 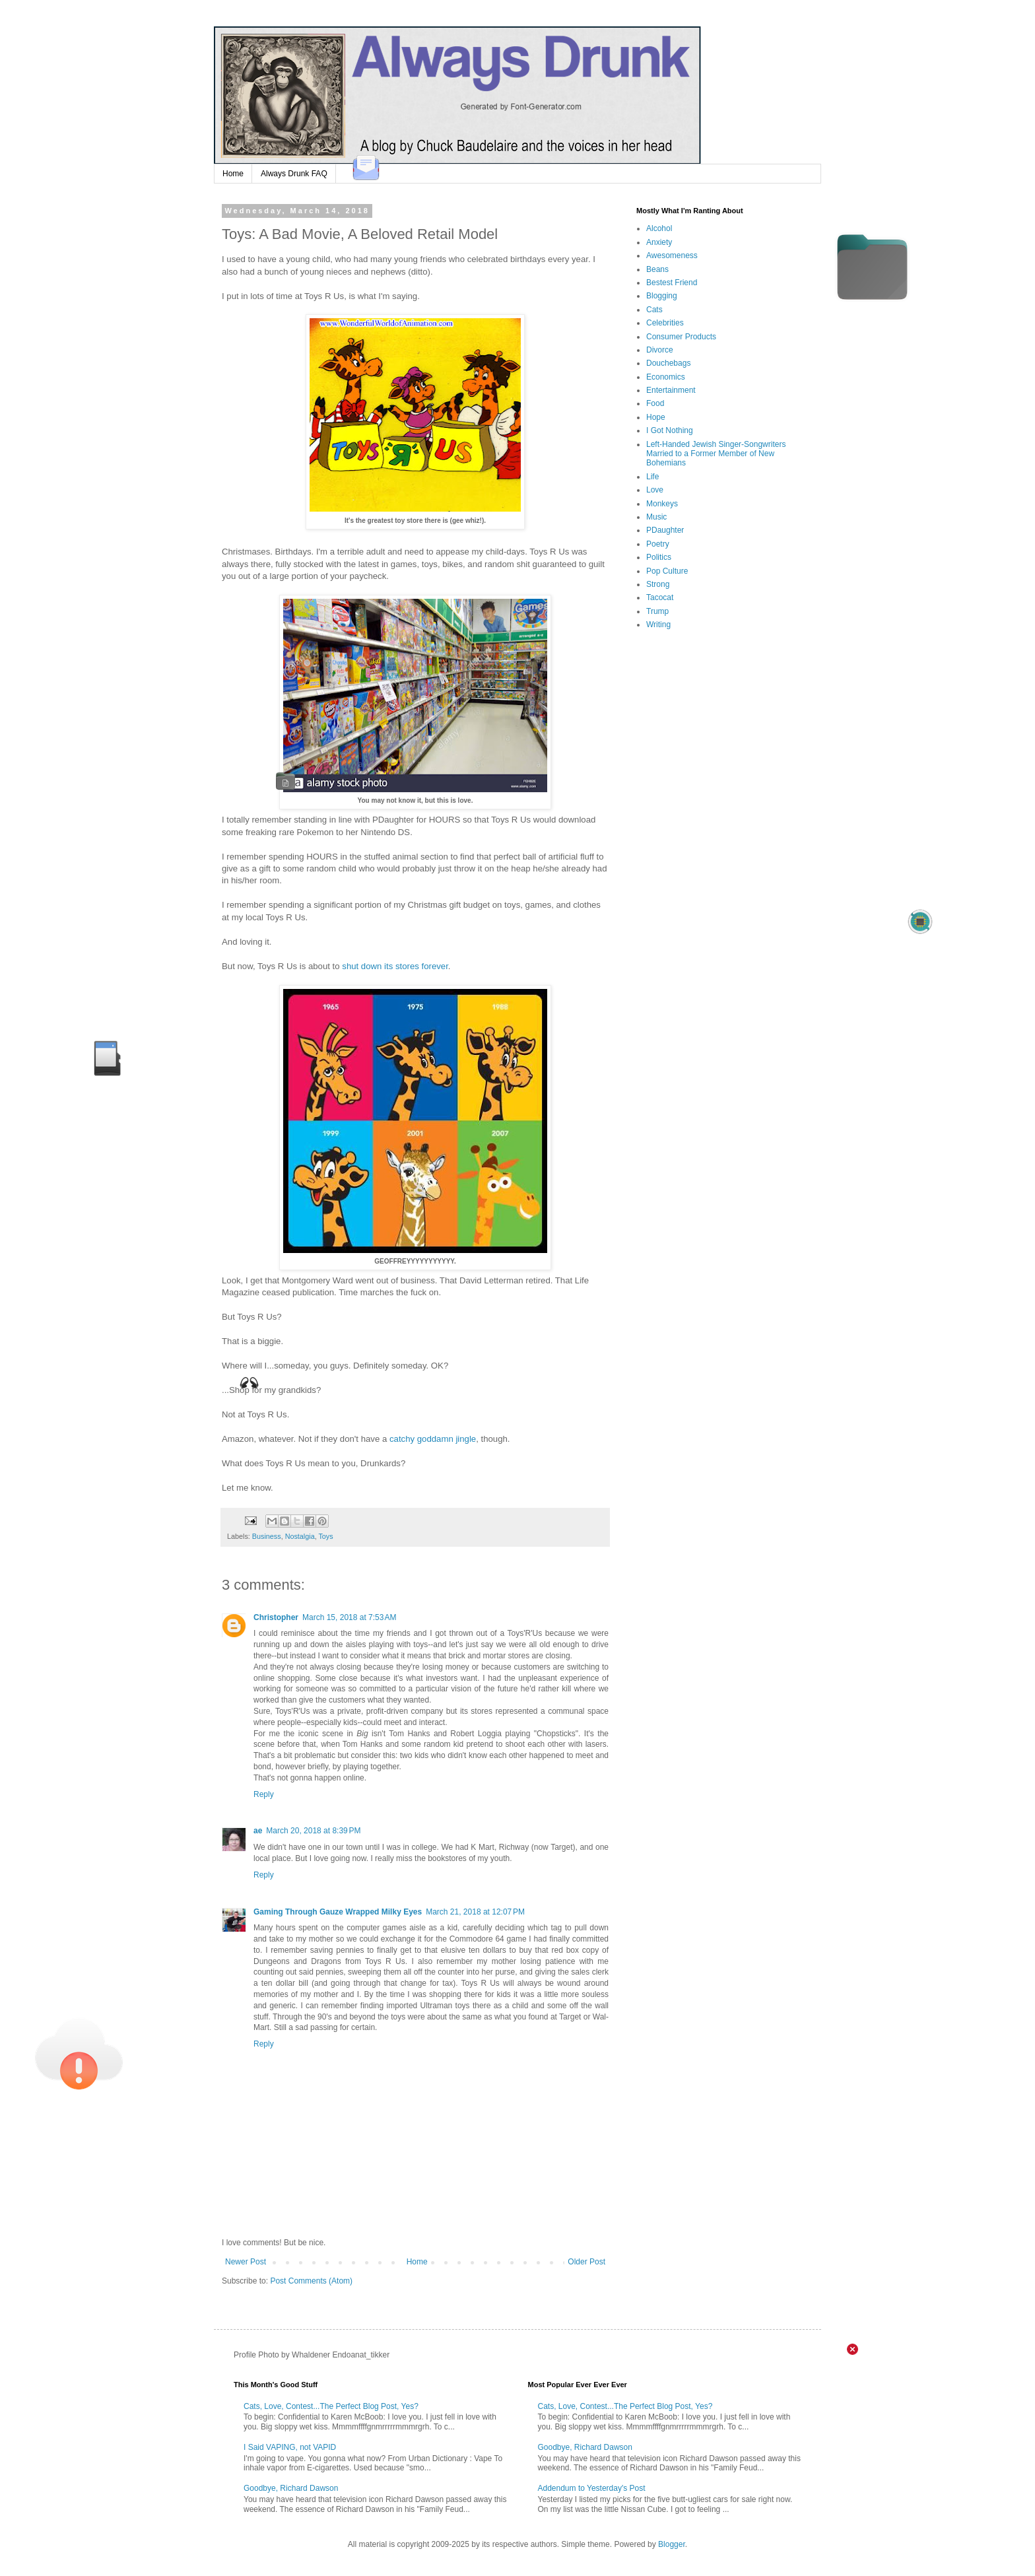 I want to click on open folder to view contents, so click(x=872, y=267).